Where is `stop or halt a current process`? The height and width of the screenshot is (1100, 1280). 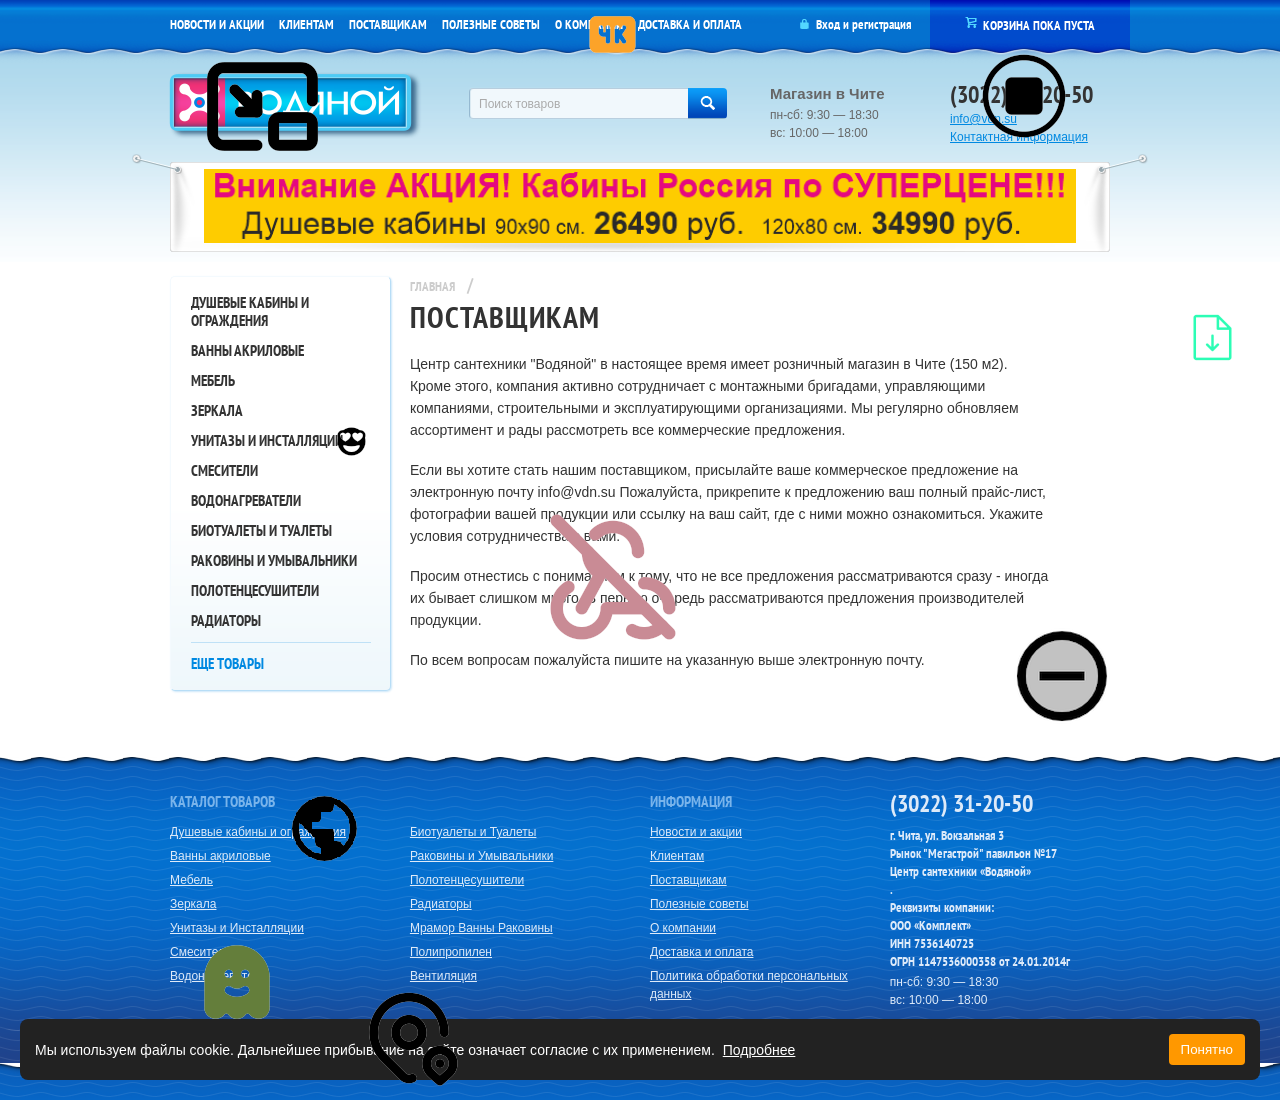
stop or halt a current process is located at coordinates (1024, 96).